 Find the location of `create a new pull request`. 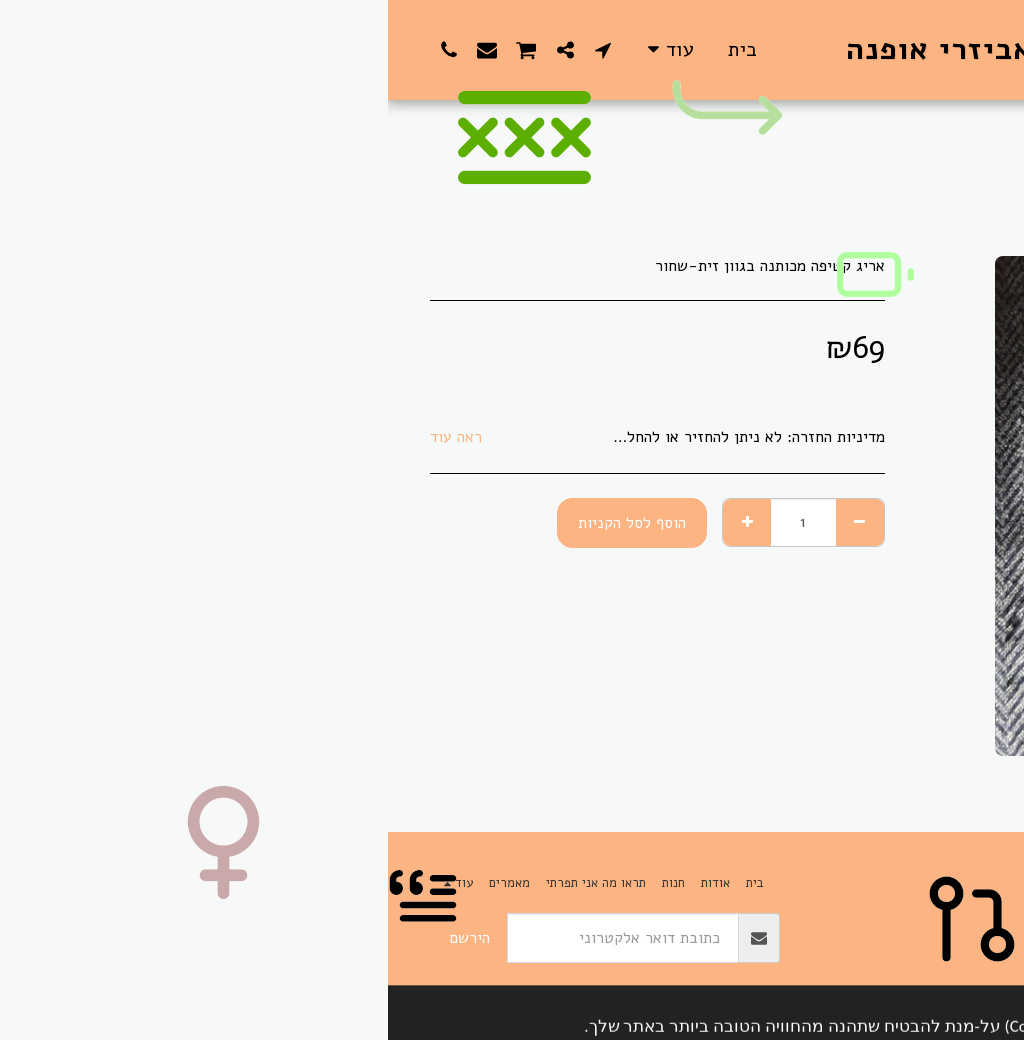

create a new pull request is located at coordinates (972, 919).